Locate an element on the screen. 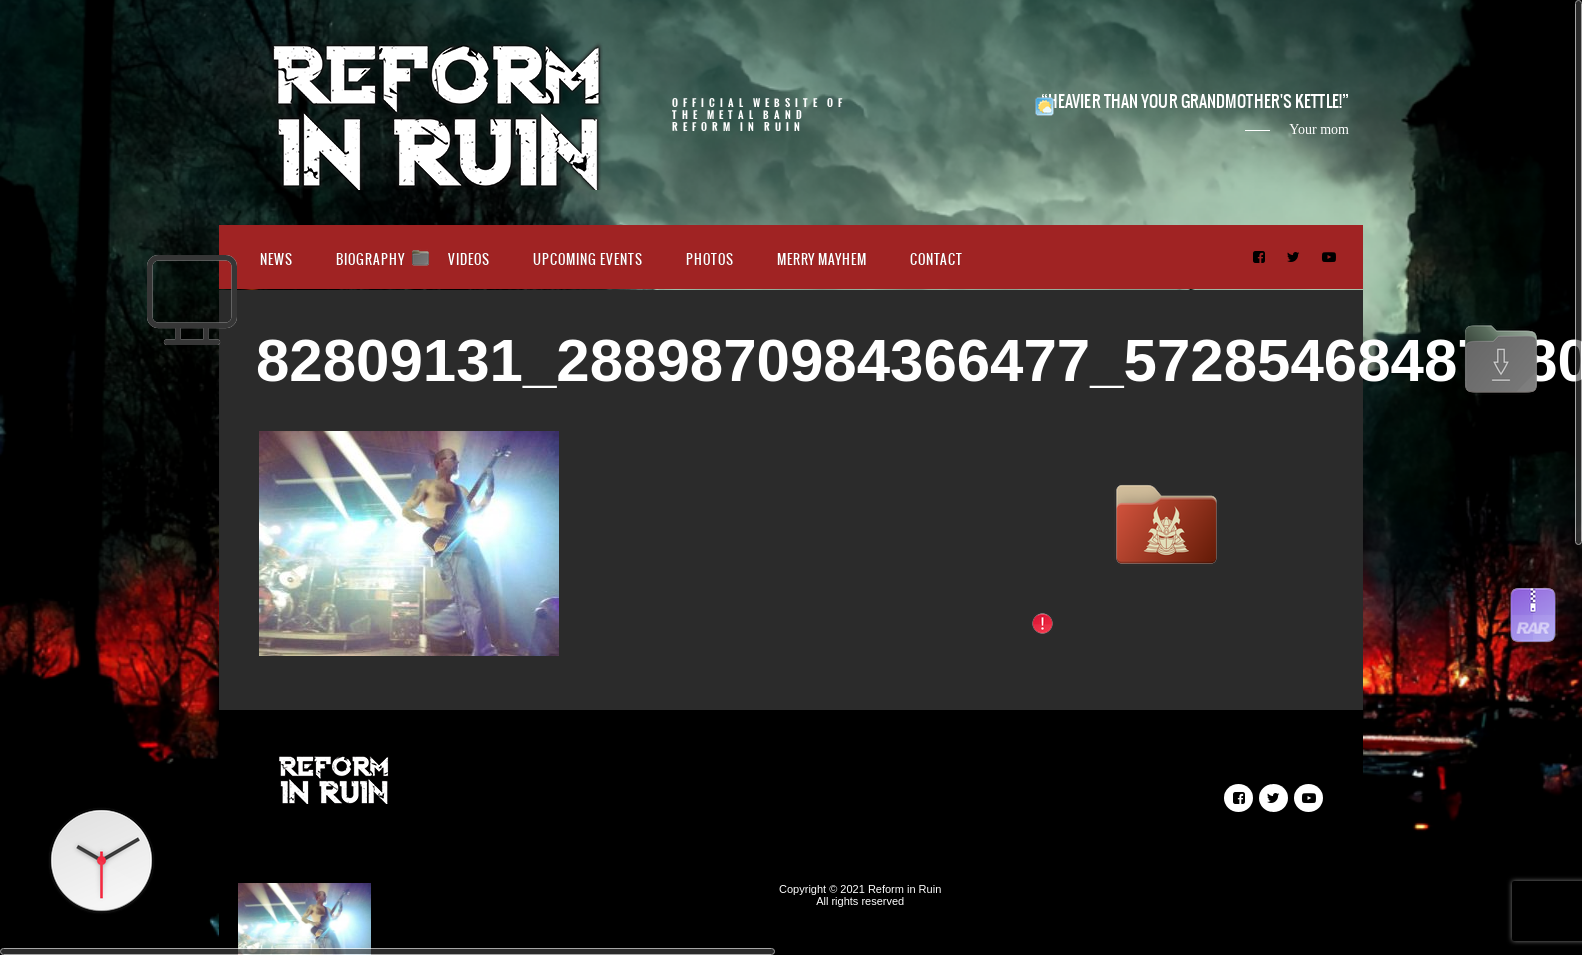 The width and height of the screenshot is (1582, 955). access recently opened files and folders is located at coordinates (101, 860).